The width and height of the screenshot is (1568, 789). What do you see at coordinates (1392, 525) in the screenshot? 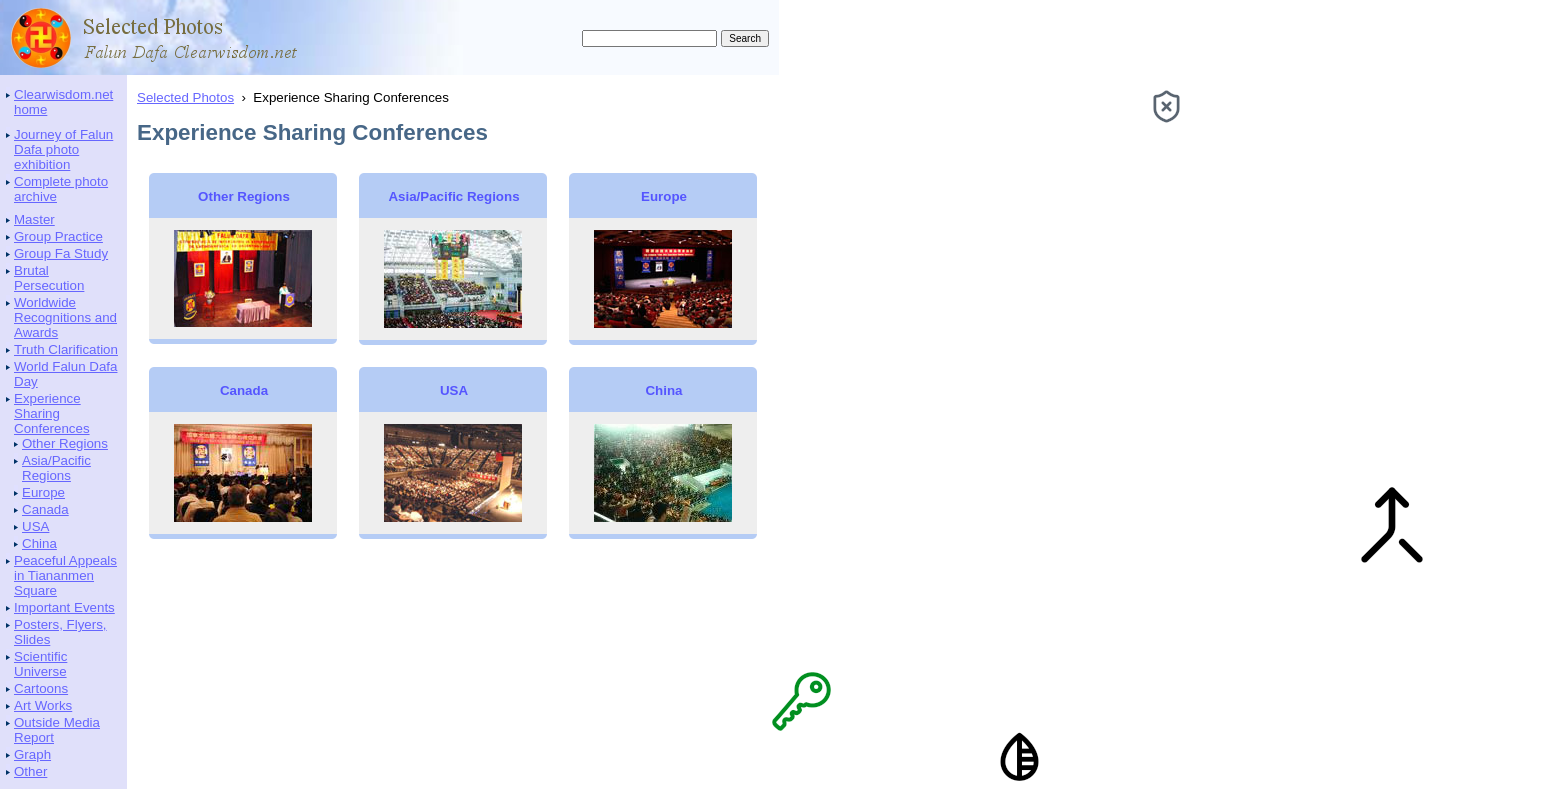
I see `merge branches or items together` at bounding box center [1392, 525].